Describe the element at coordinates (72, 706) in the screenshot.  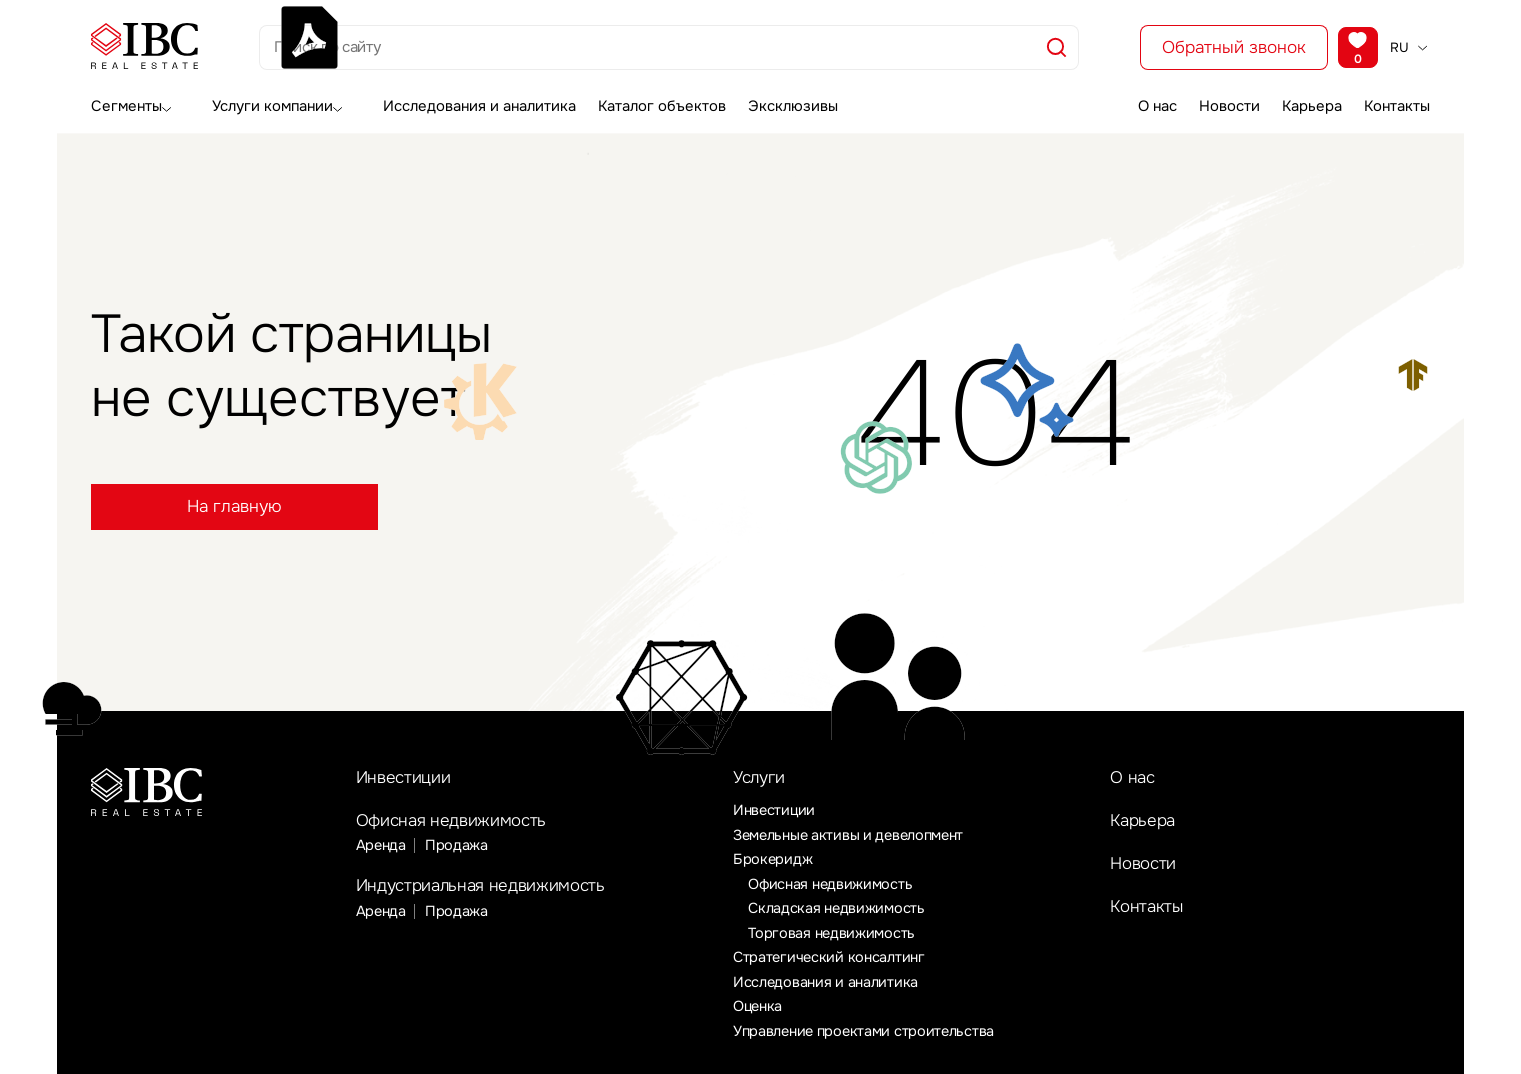
I see `indicates windy weather conditions` at that location.